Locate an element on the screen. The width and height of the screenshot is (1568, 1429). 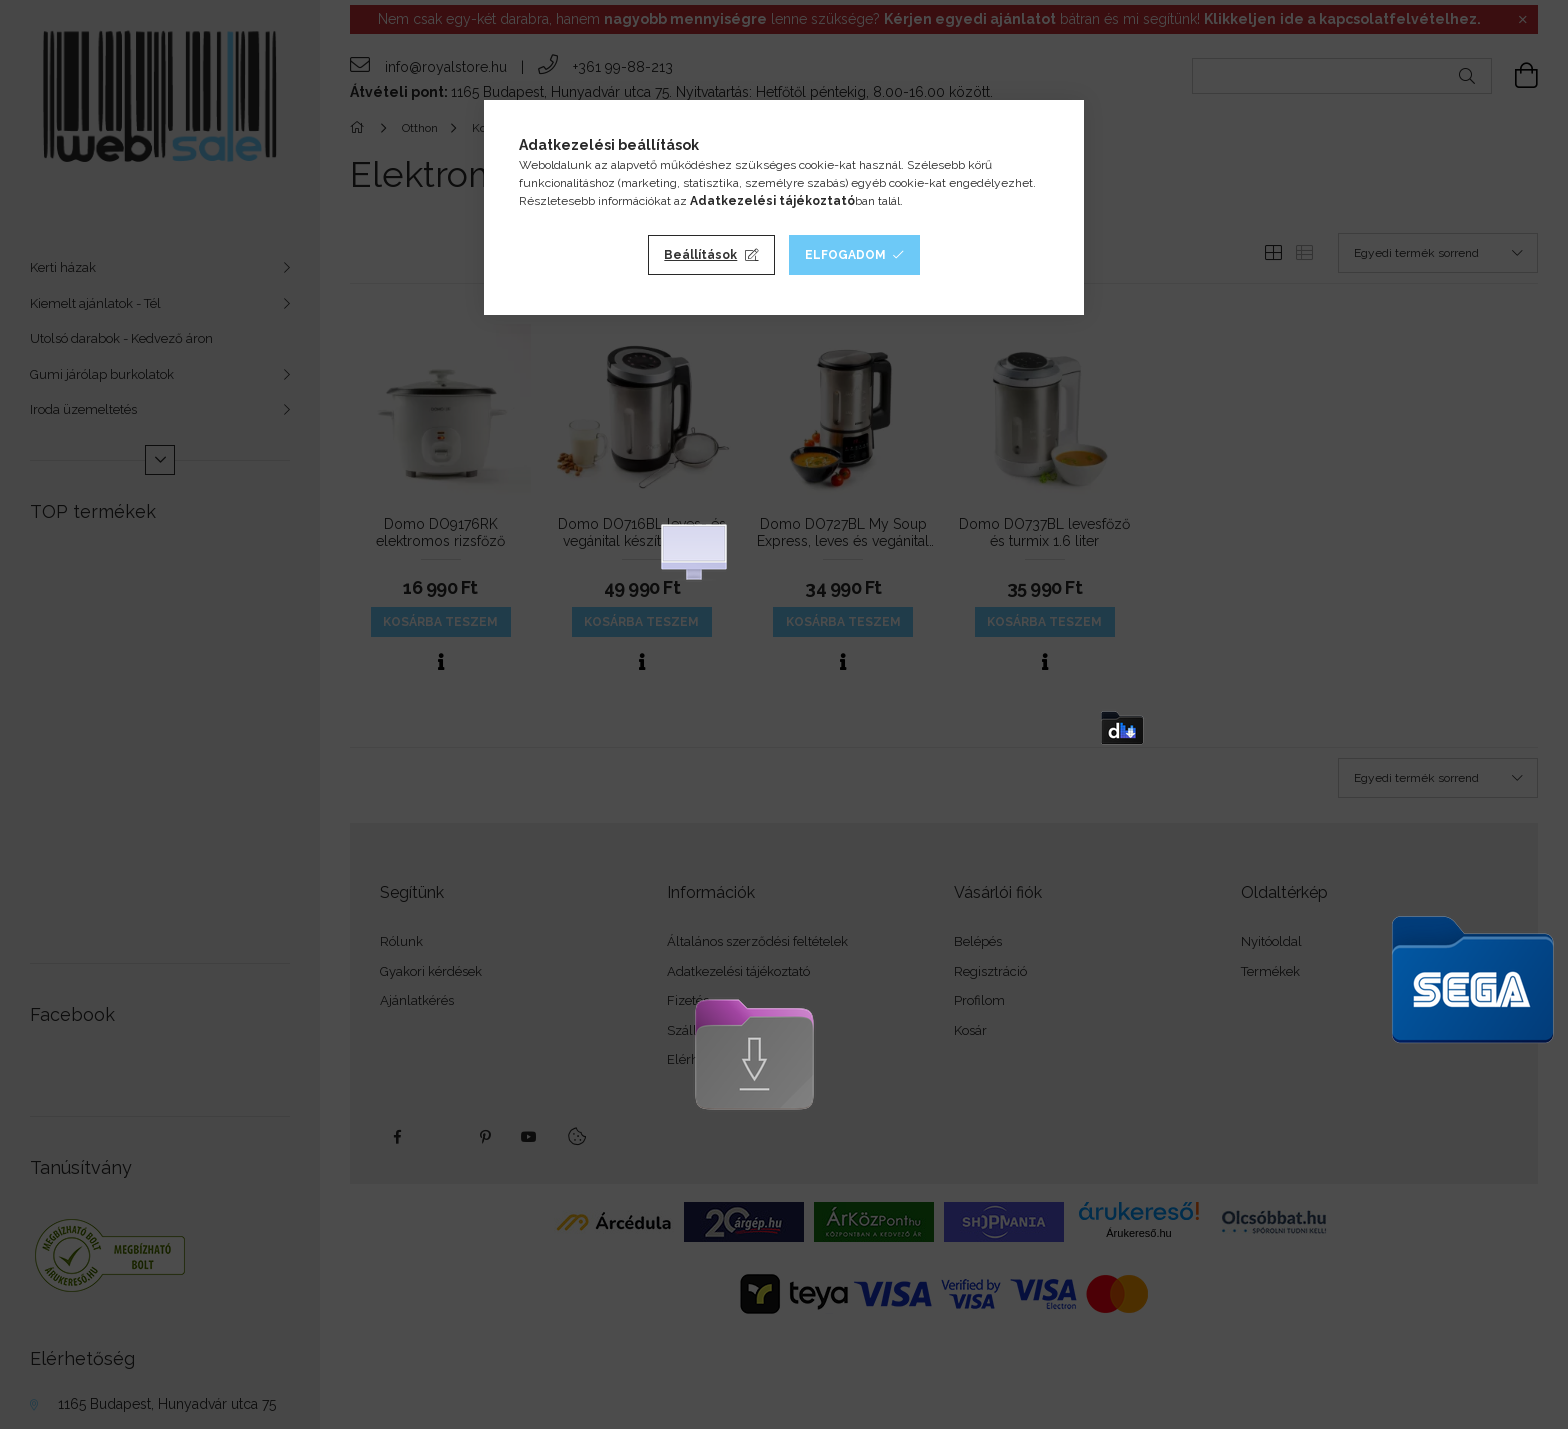
open folder containing sega games or files is located at coordinates (1472, 984).